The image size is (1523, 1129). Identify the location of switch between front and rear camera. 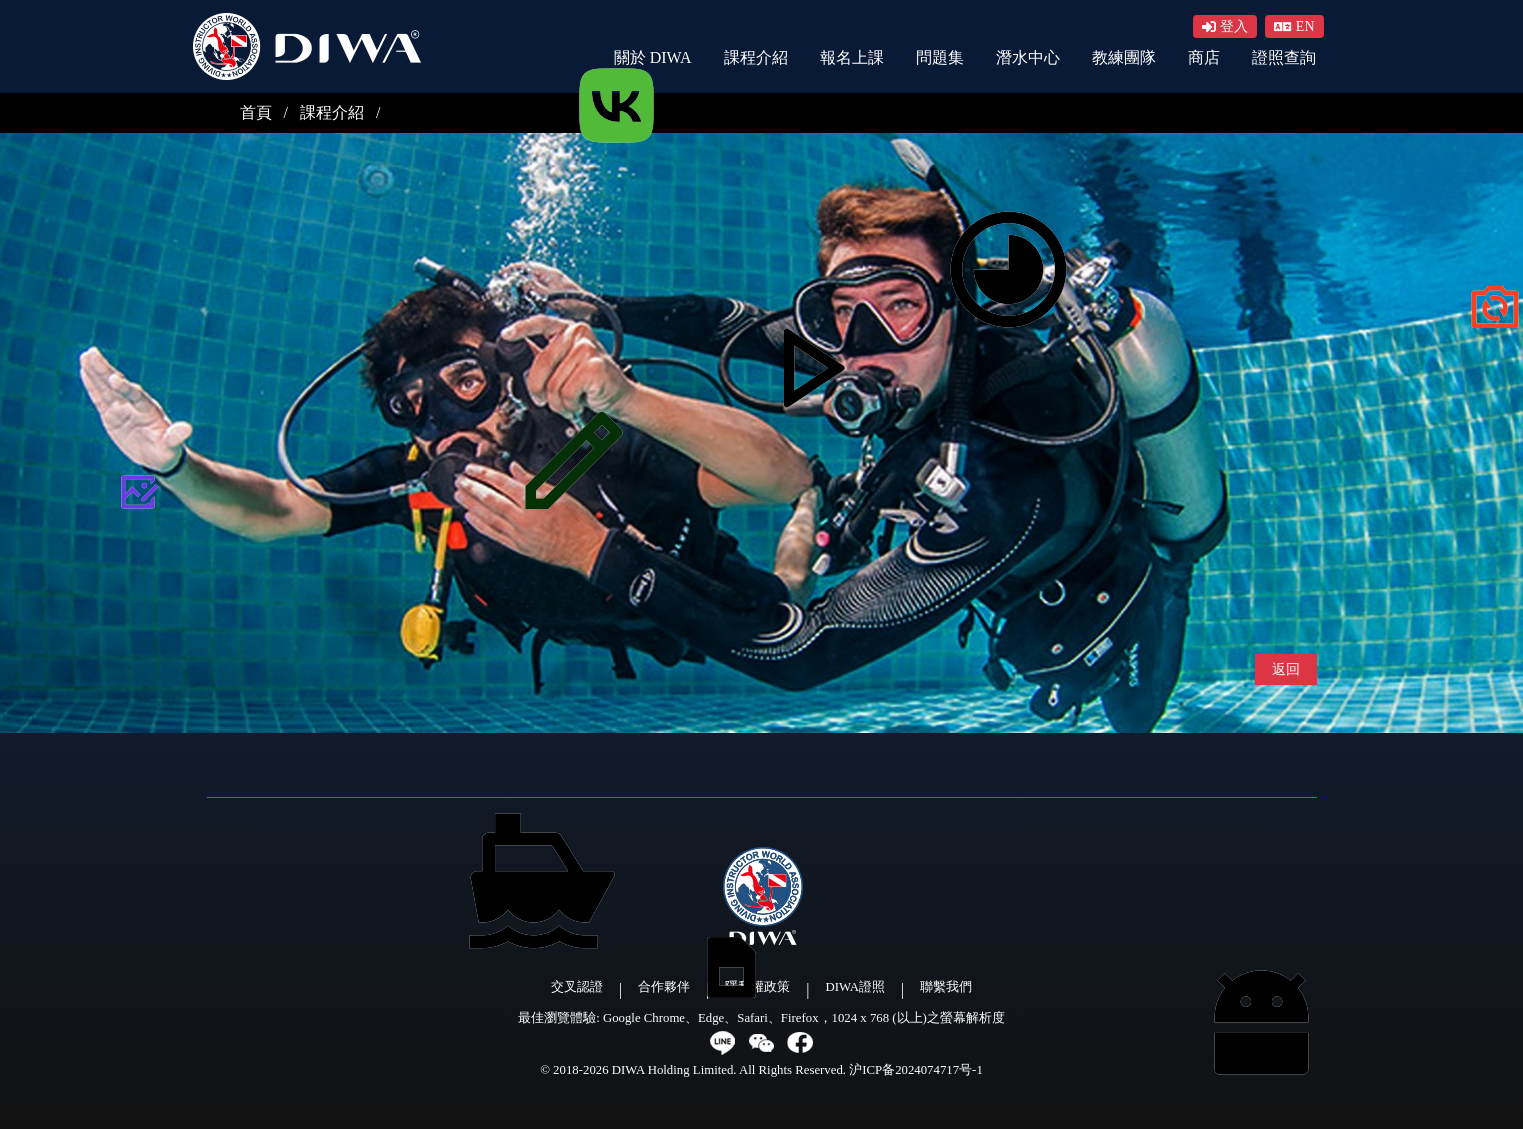
(1495, 307).